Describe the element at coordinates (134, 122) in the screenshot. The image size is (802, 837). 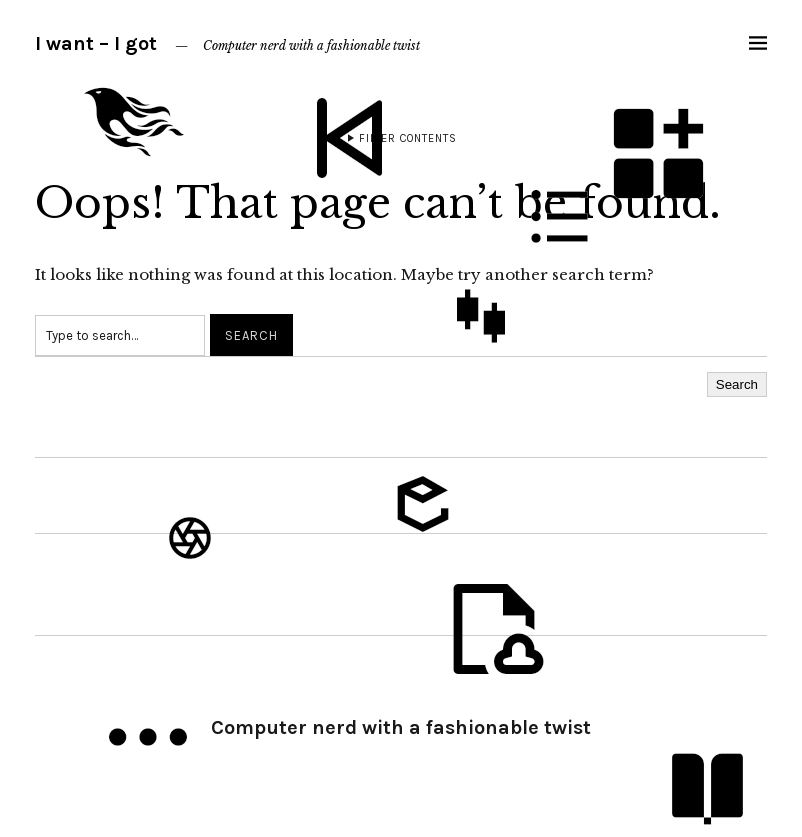
I see `phoenix framework logo` at that location.